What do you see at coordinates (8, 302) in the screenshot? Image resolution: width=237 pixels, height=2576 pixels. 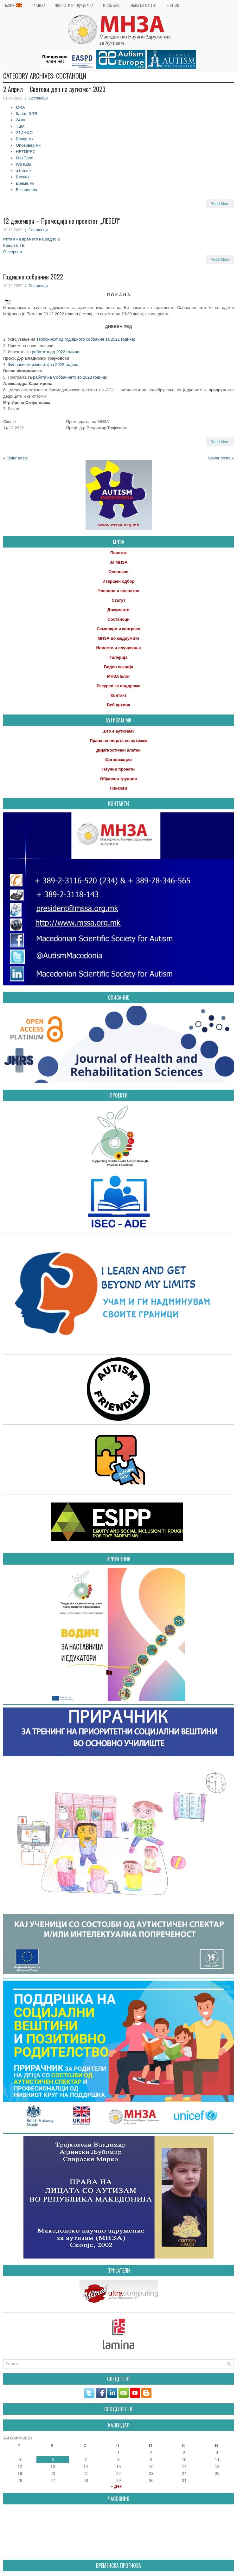 I see `open mysql database files folder` at bounding box center [8, 302].